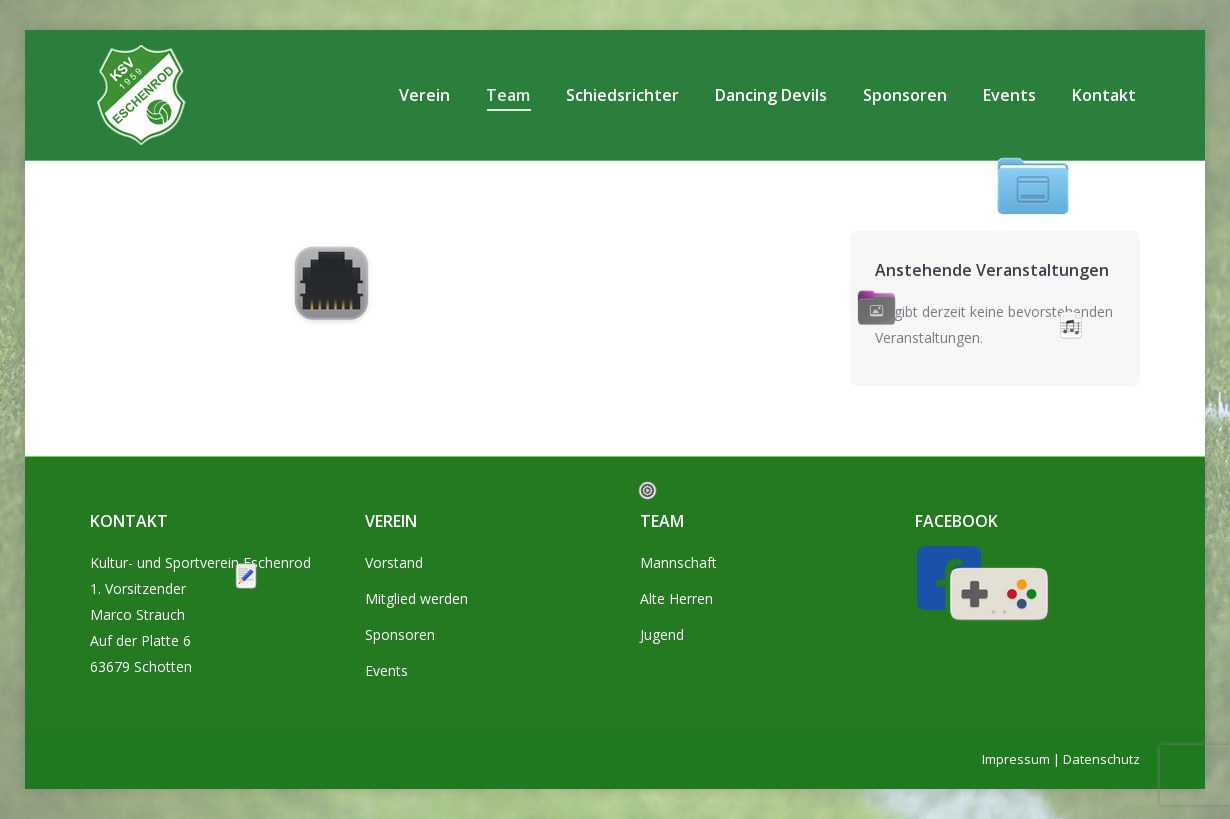  Describe the element at coordinates (1033, 186) in the screenshot. I see `open your desktop folder` at that location.